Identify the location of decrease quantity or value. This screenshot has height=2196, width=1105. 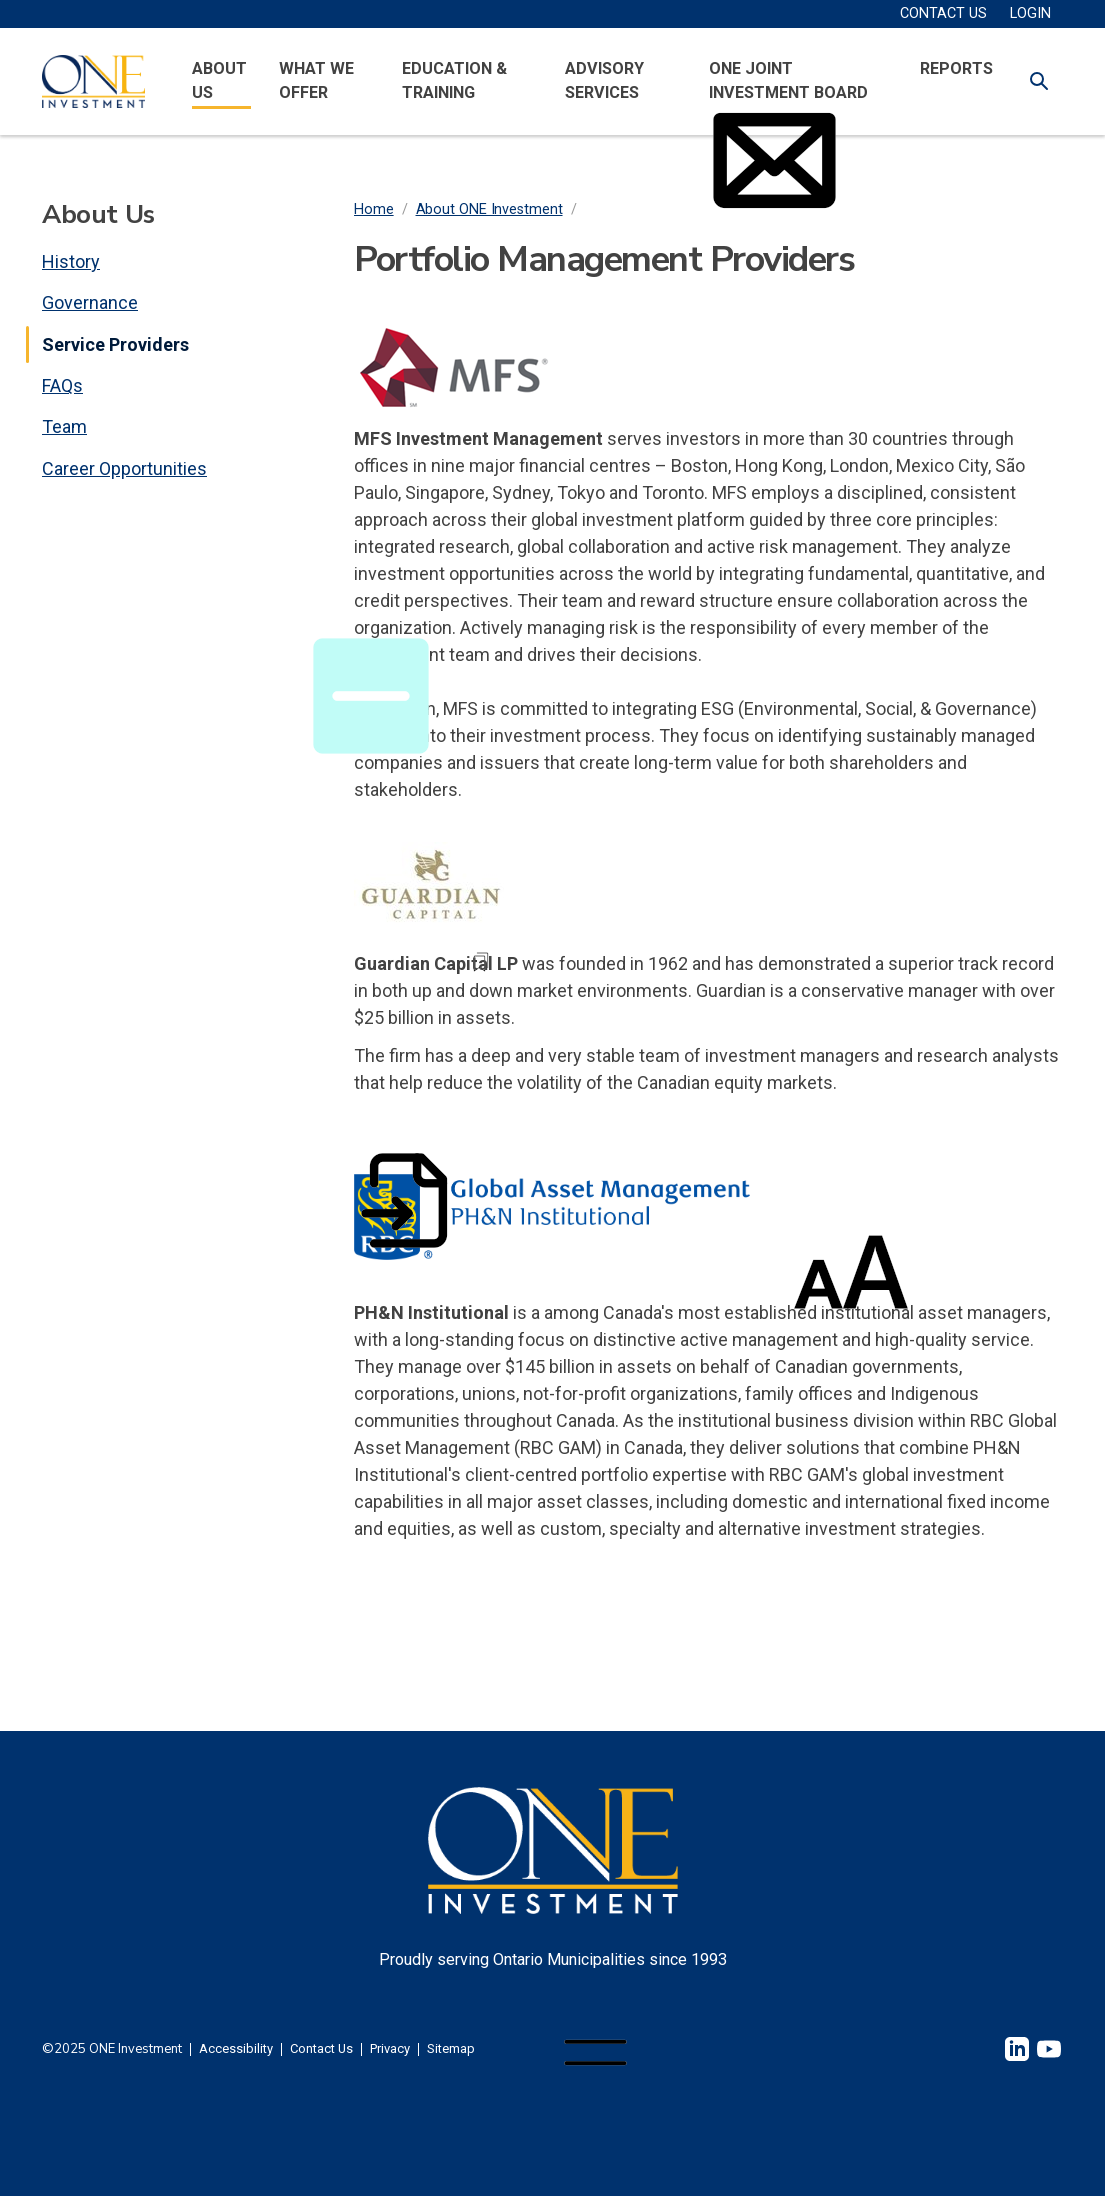
(371, 696).